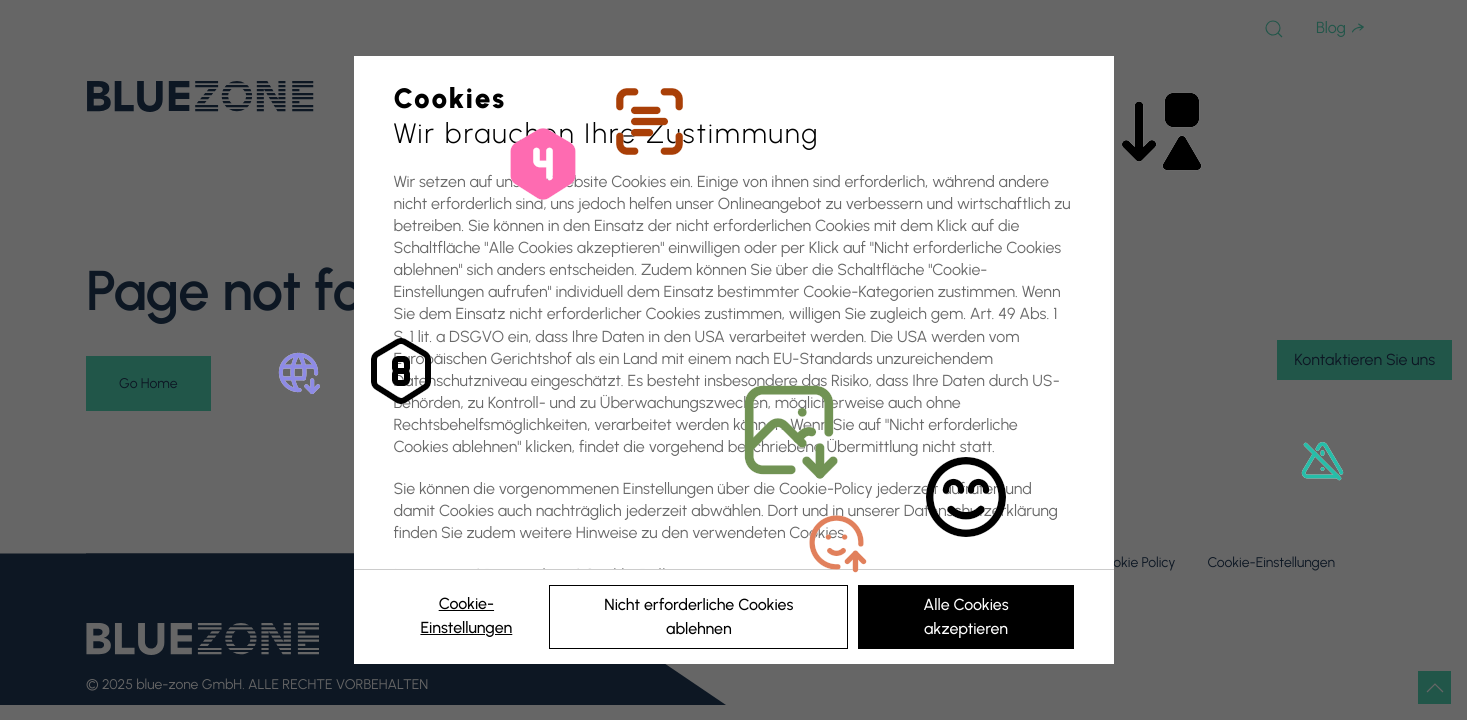  I want to click on dismiss or disable warning notifications, so click(1322, 461).